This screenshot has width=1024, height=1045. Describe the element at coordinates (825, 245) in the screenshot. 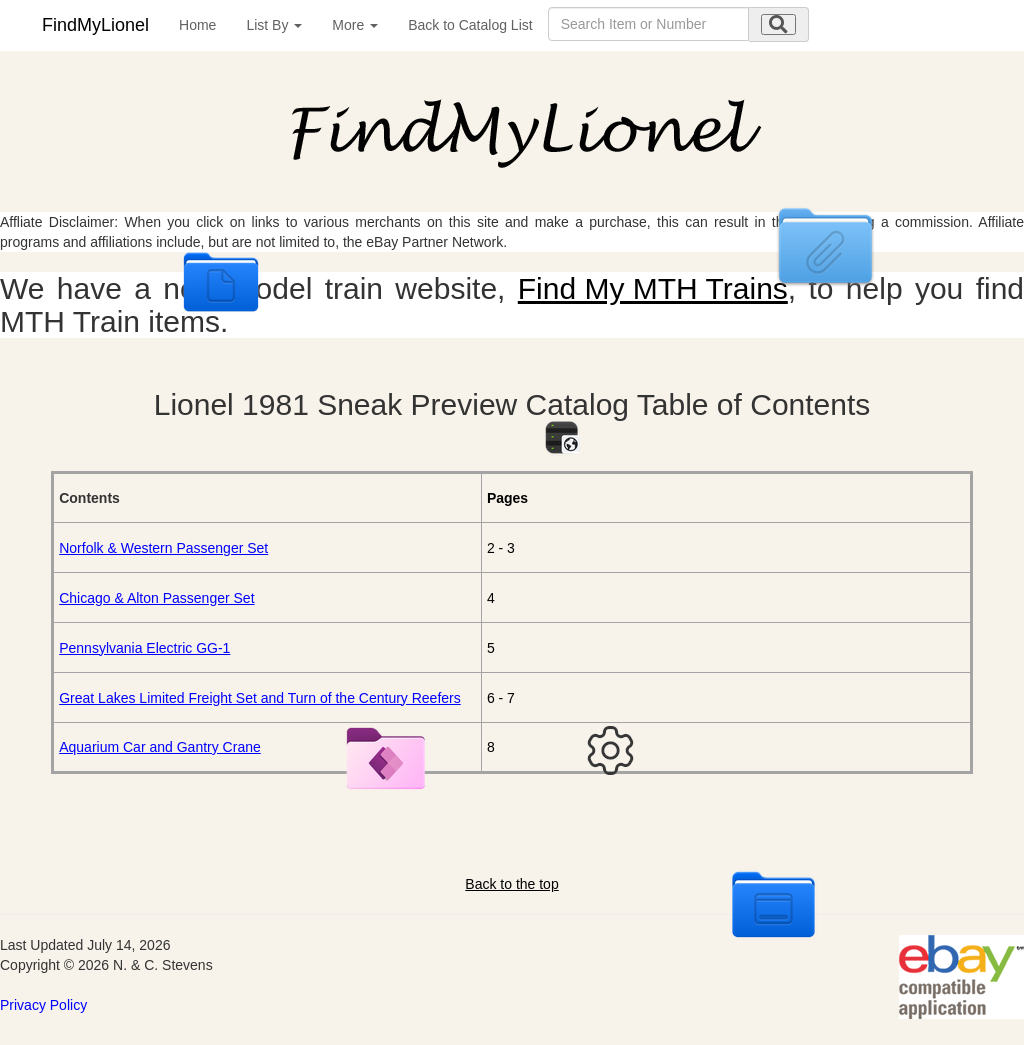

I see `open folder containing email attachments` at that location.